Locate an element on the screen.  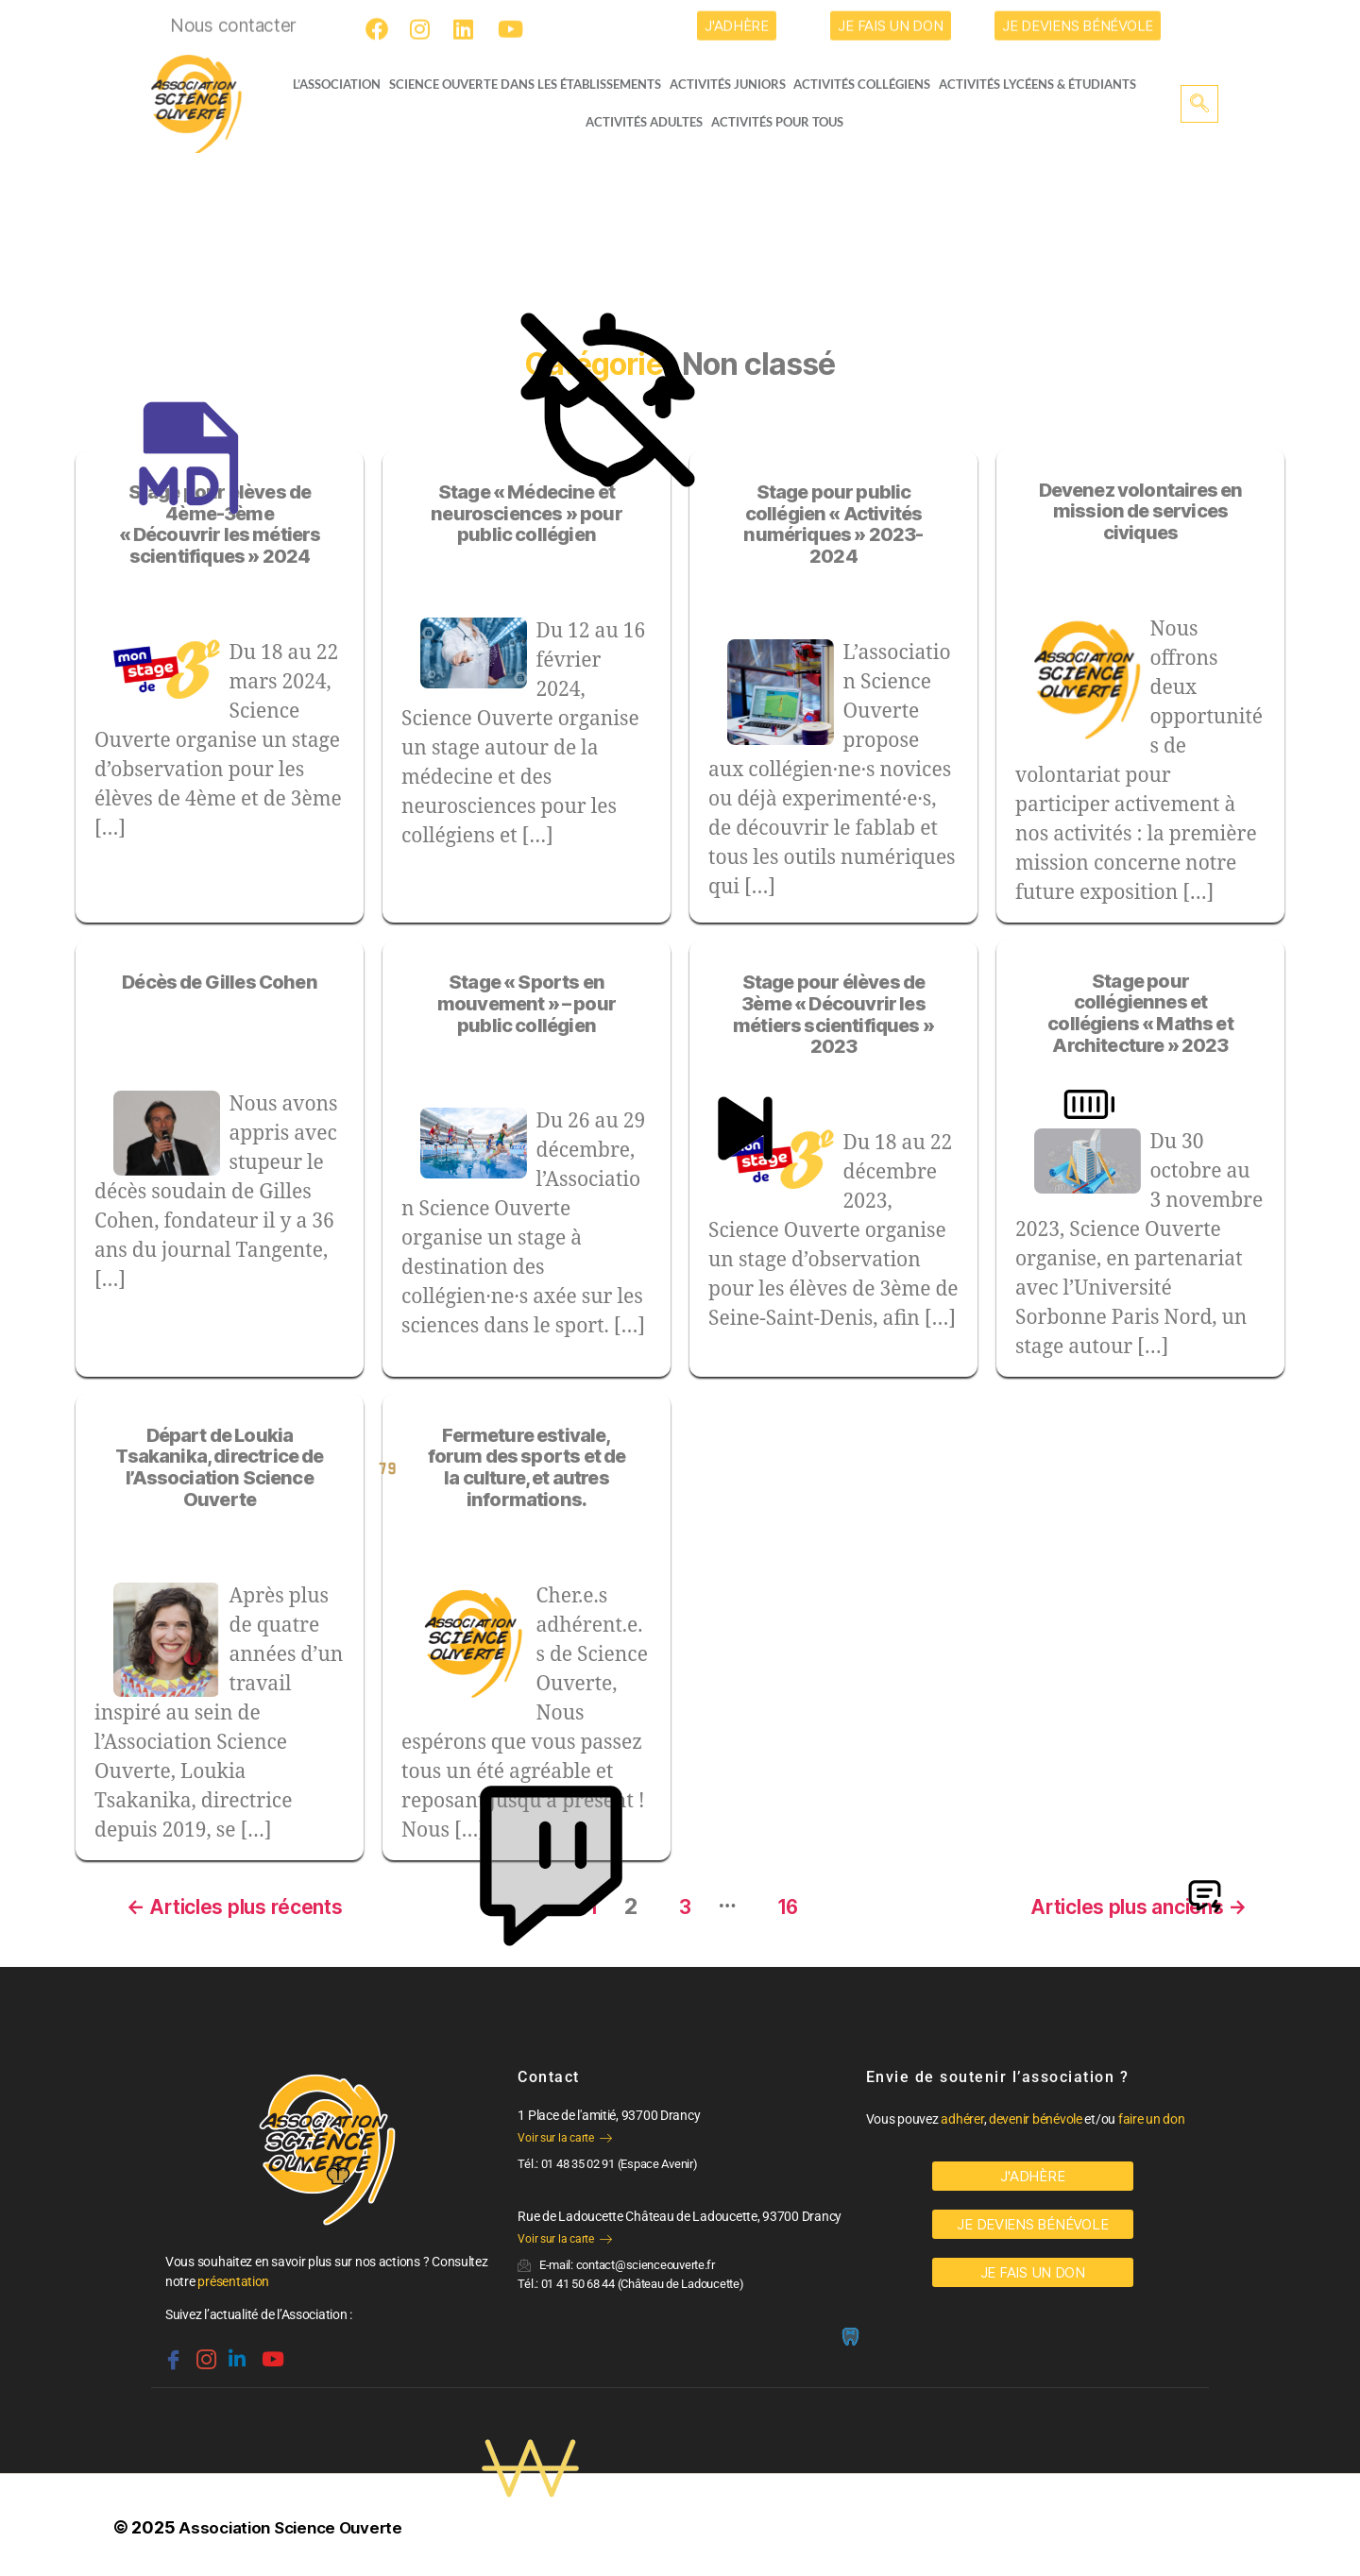
send a quick reply or instant message is located at coordinates (1204, 1894).